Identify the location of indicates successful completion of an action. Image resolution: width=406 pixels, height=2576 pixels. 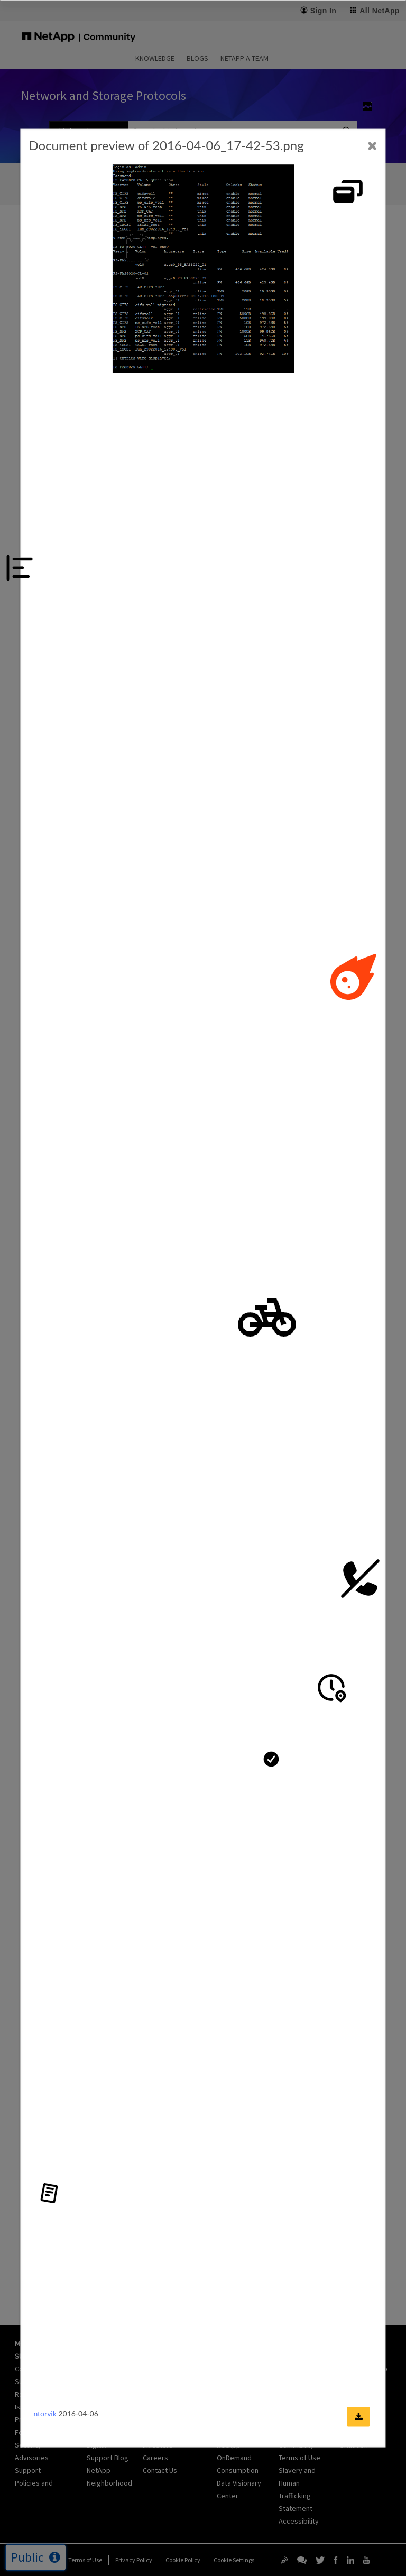
(271, 1759).